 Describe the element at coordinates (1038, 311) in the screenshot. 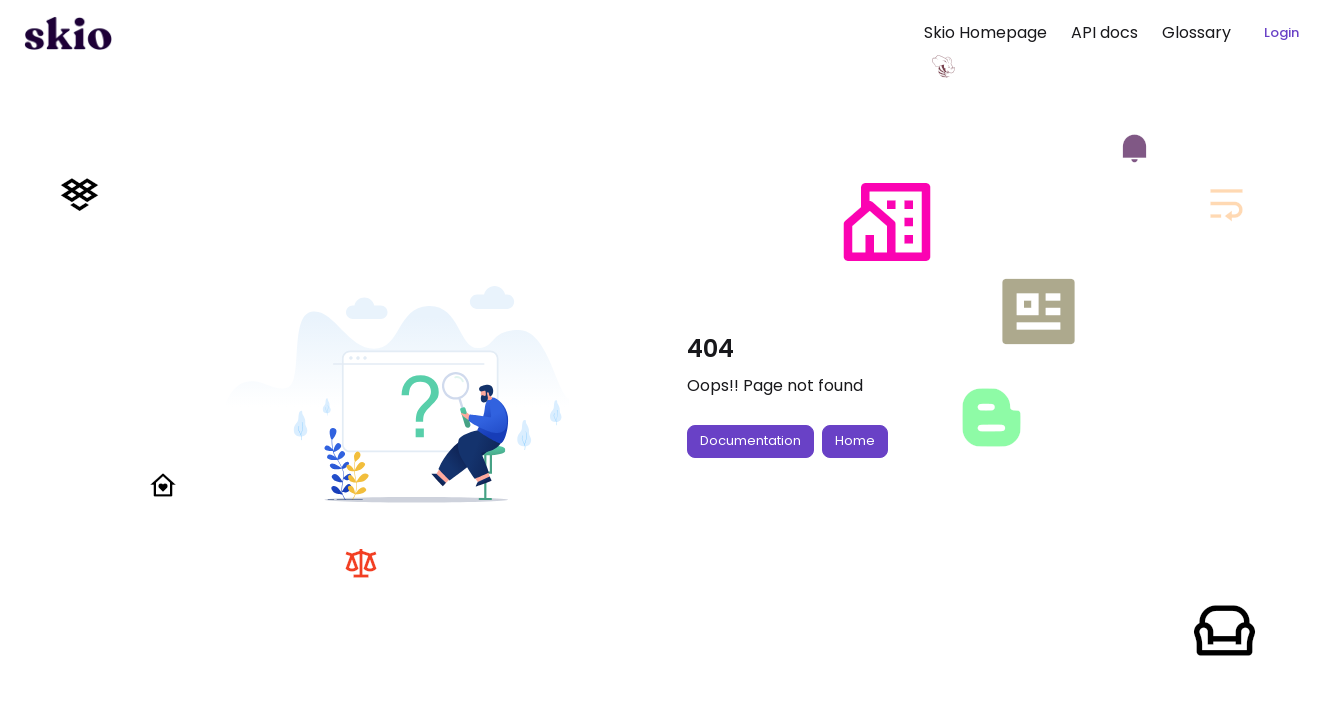

I see `view your profile` at that location.